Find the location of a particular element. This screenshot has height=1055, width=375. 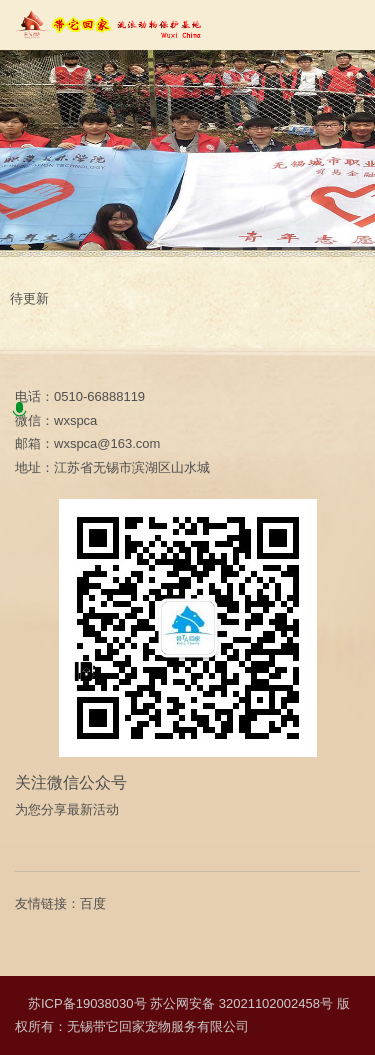

upload contacts from your address book is located at coordinates (83, 671).